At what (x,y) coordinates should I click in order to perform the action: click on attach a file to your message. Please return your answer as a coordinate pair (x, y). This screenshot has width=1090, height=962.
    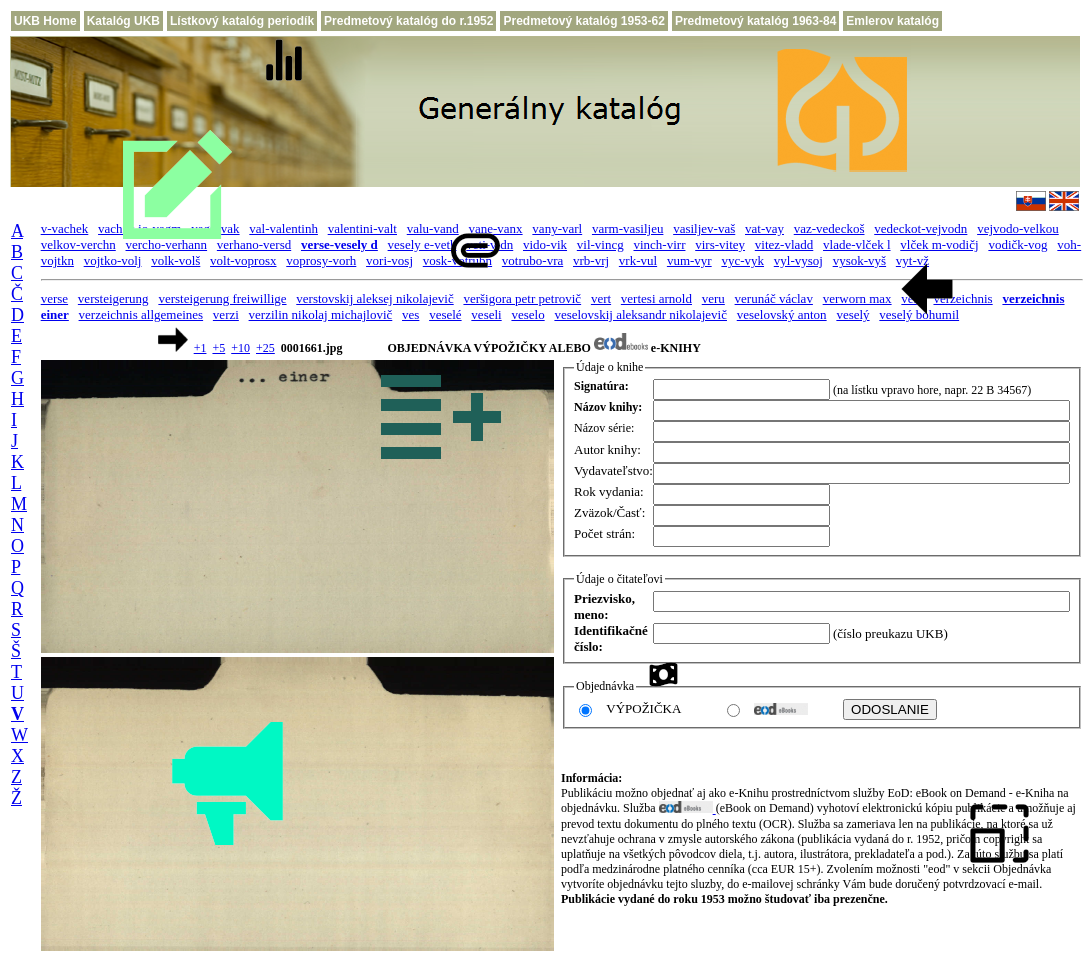
    Looking at the image, I should click on (475, 250).